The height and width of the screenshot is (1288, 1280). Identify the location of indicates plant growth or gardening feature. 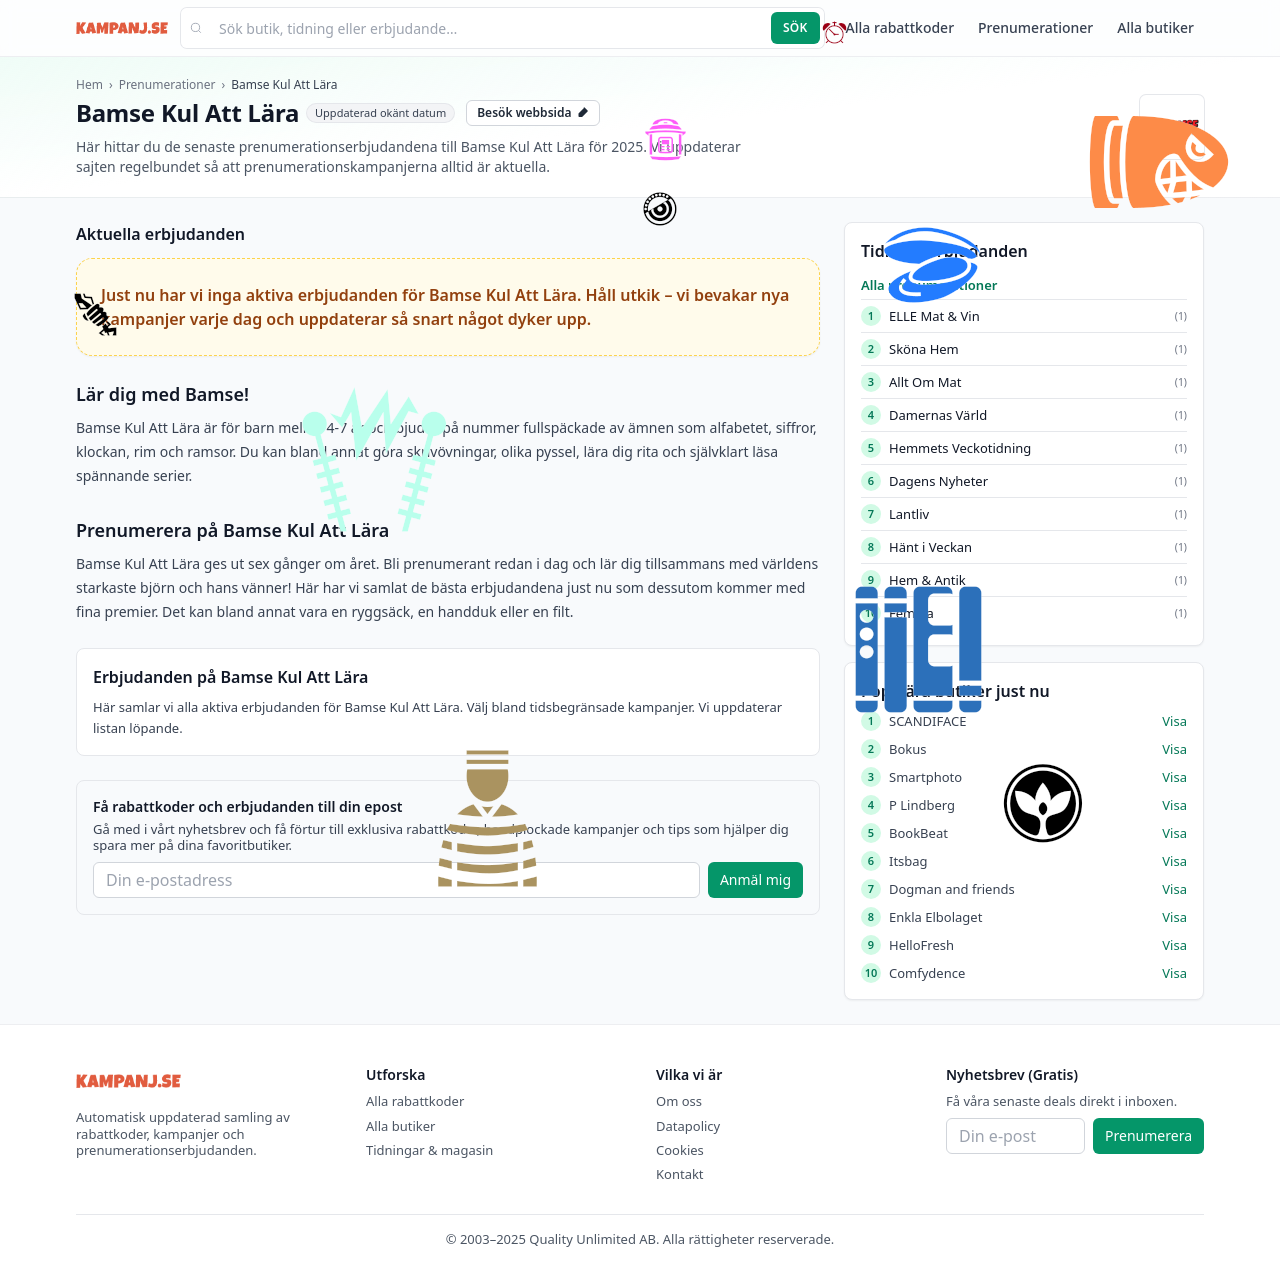
(1043, 803).